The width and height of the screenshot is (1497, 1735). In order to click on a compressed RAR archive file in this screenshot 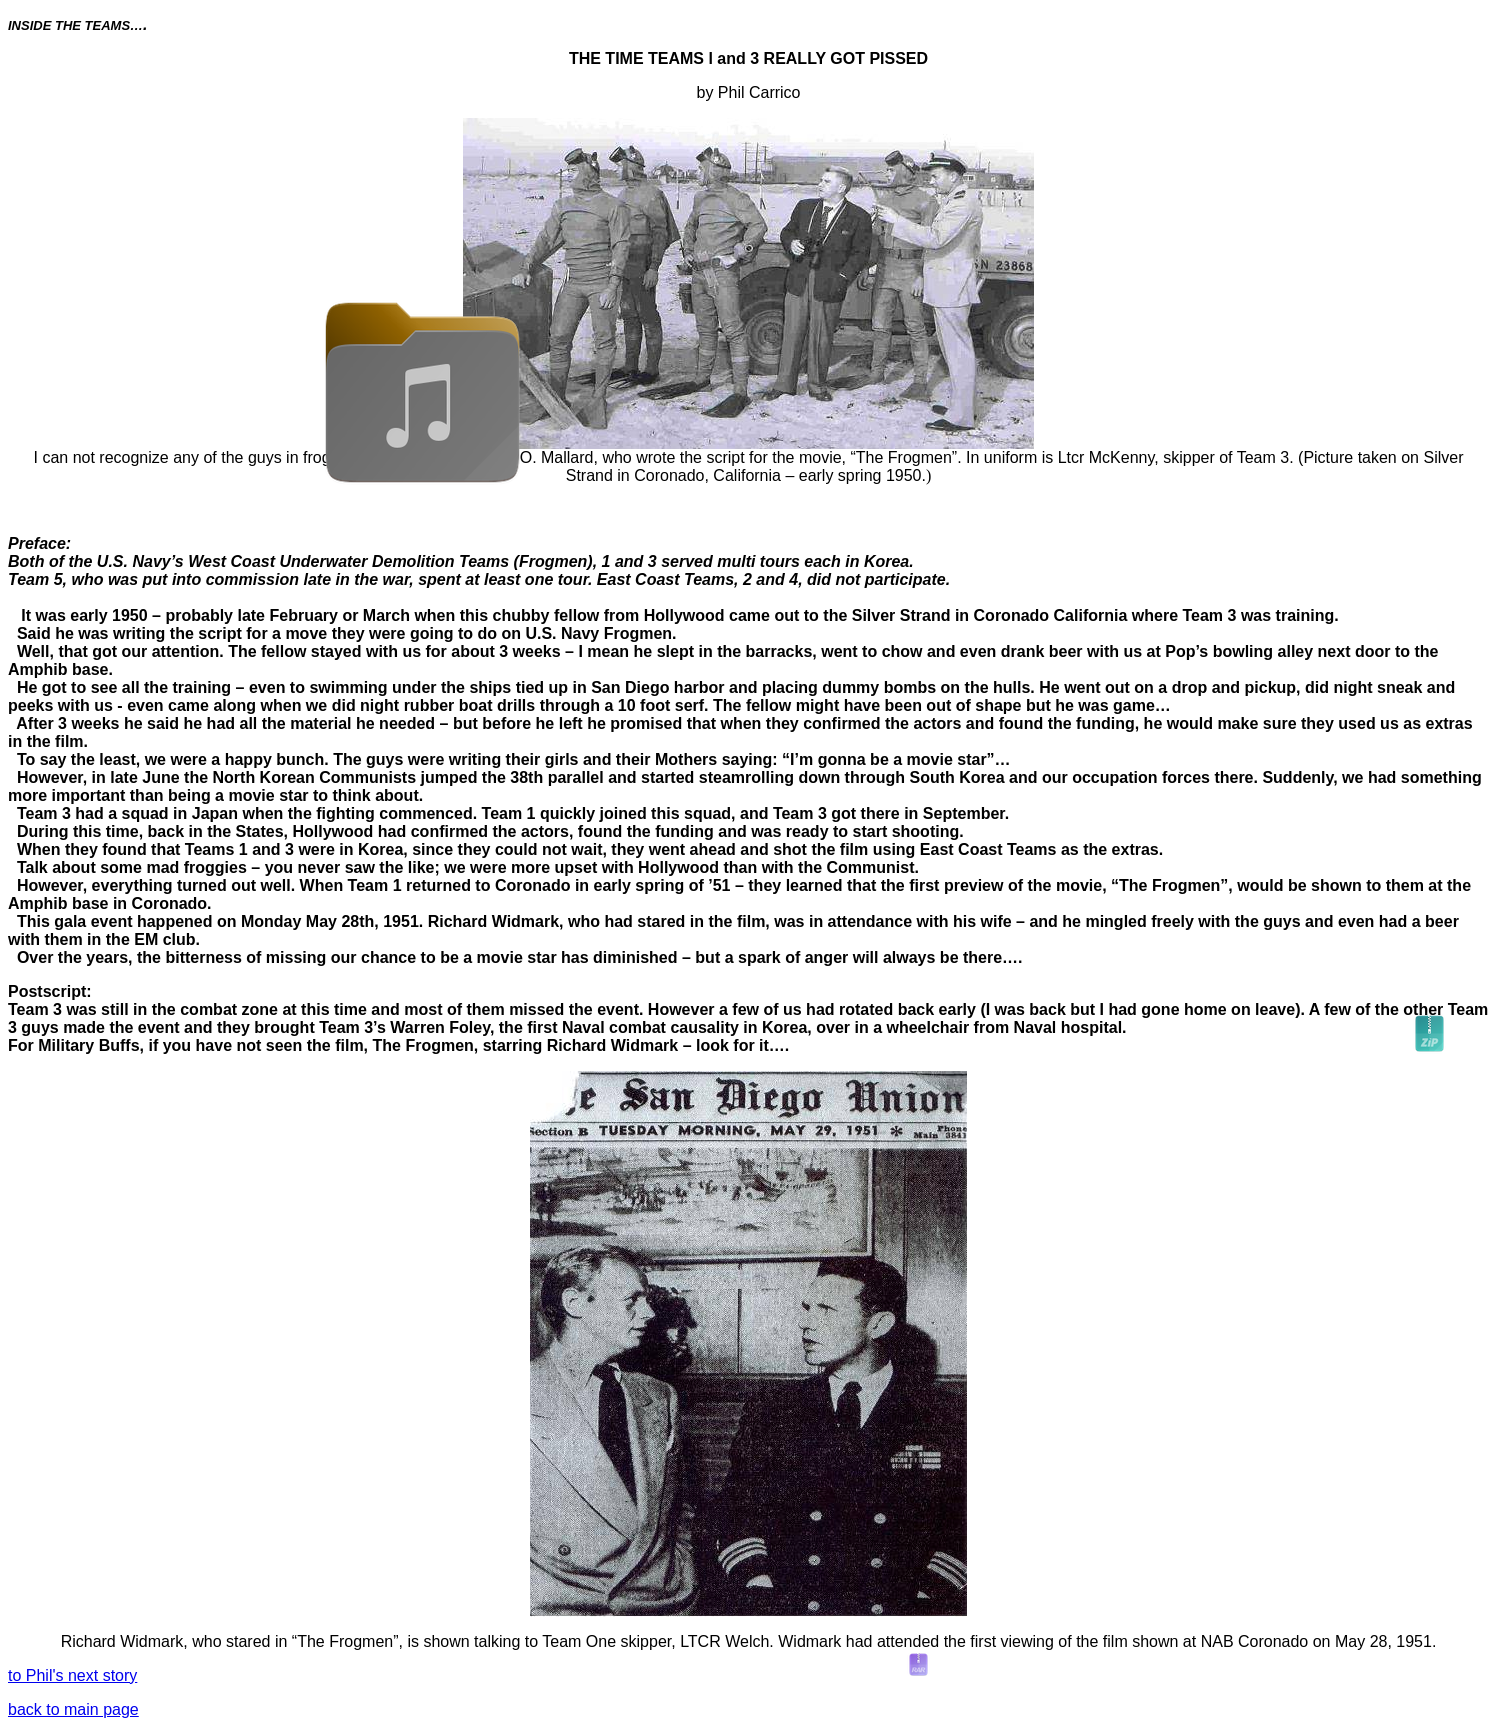, I will do `click(918, 1664)`.